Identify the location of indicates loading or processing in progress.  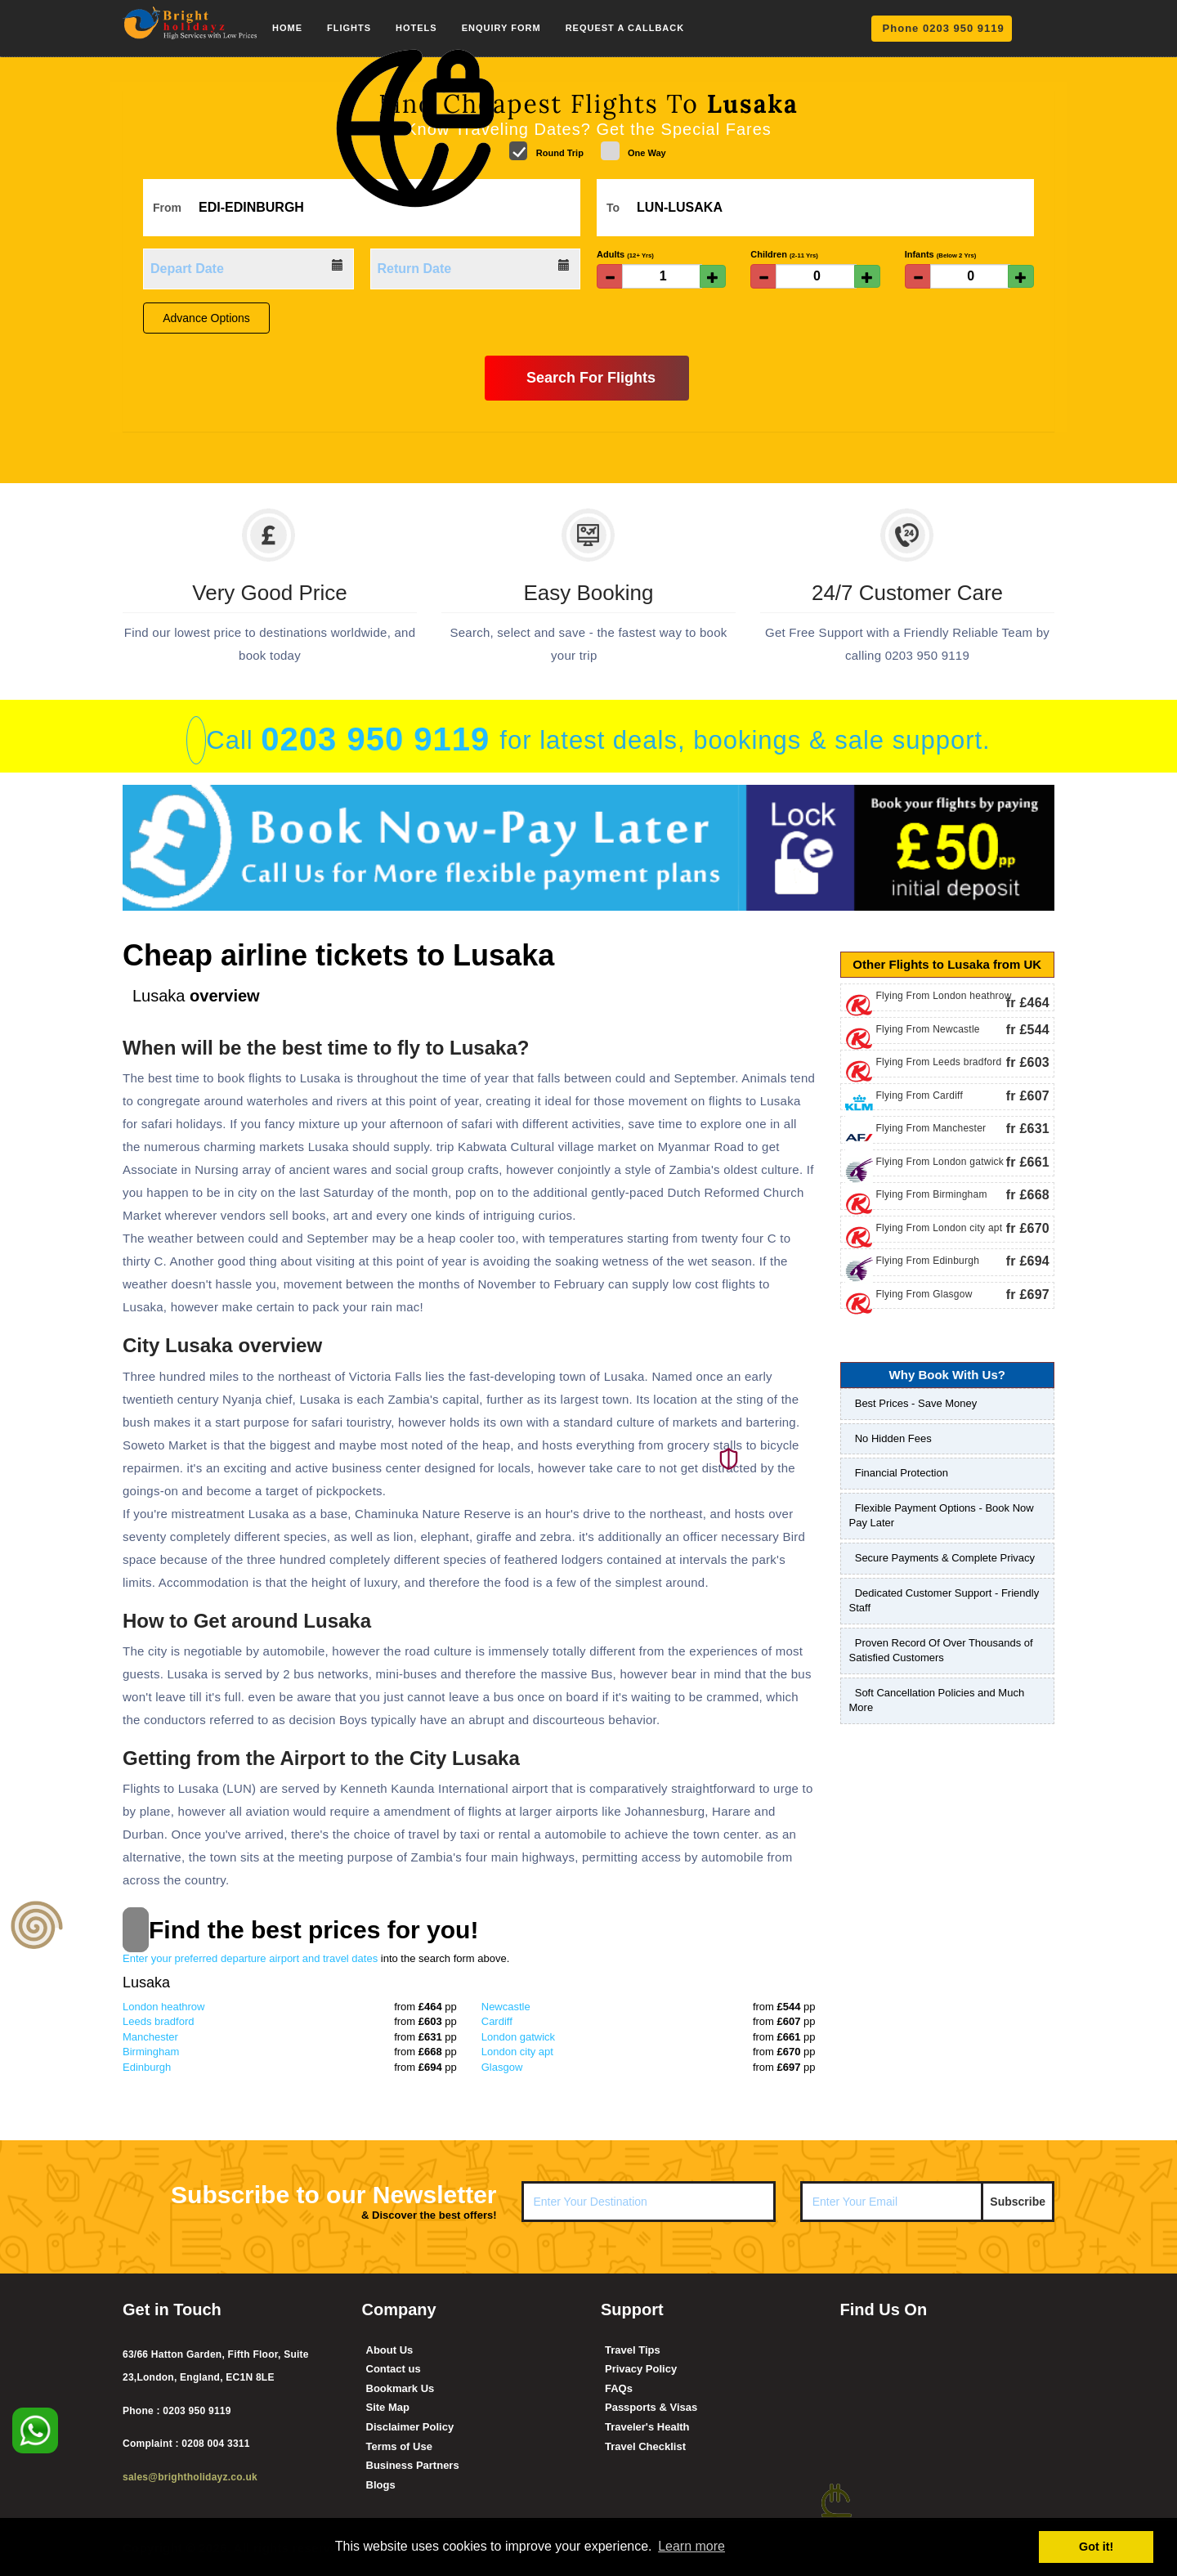
(34, 1924).